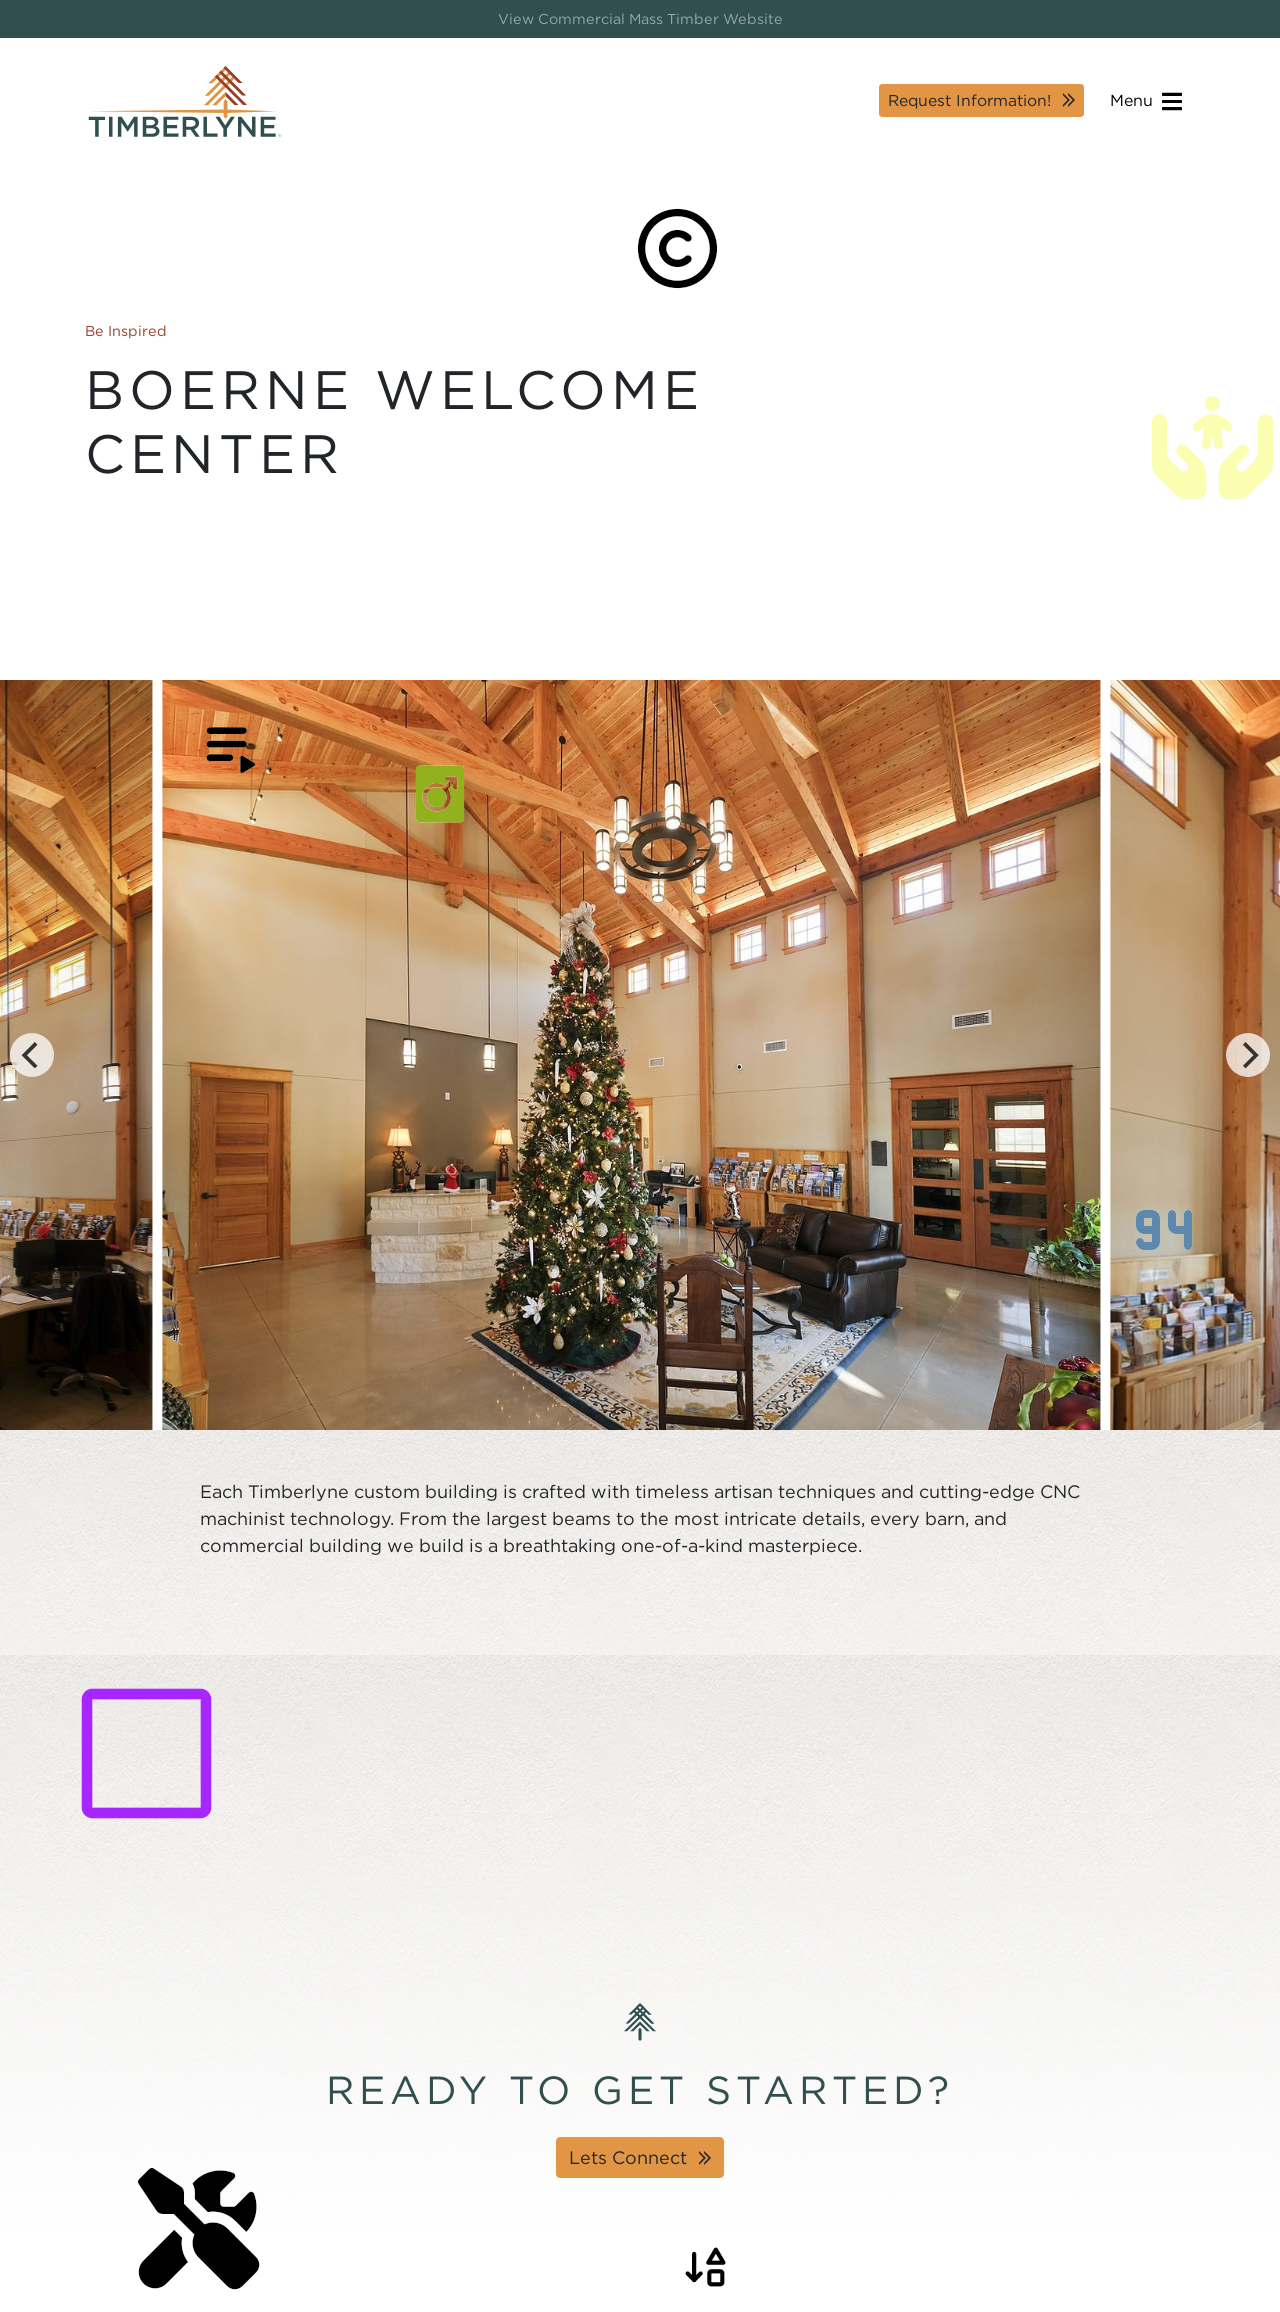 This screenshot has height=2312, width=1280. Describe the element at coordinates (440, 794) in the screenshot. I see `indicates male gender selection` at that location.